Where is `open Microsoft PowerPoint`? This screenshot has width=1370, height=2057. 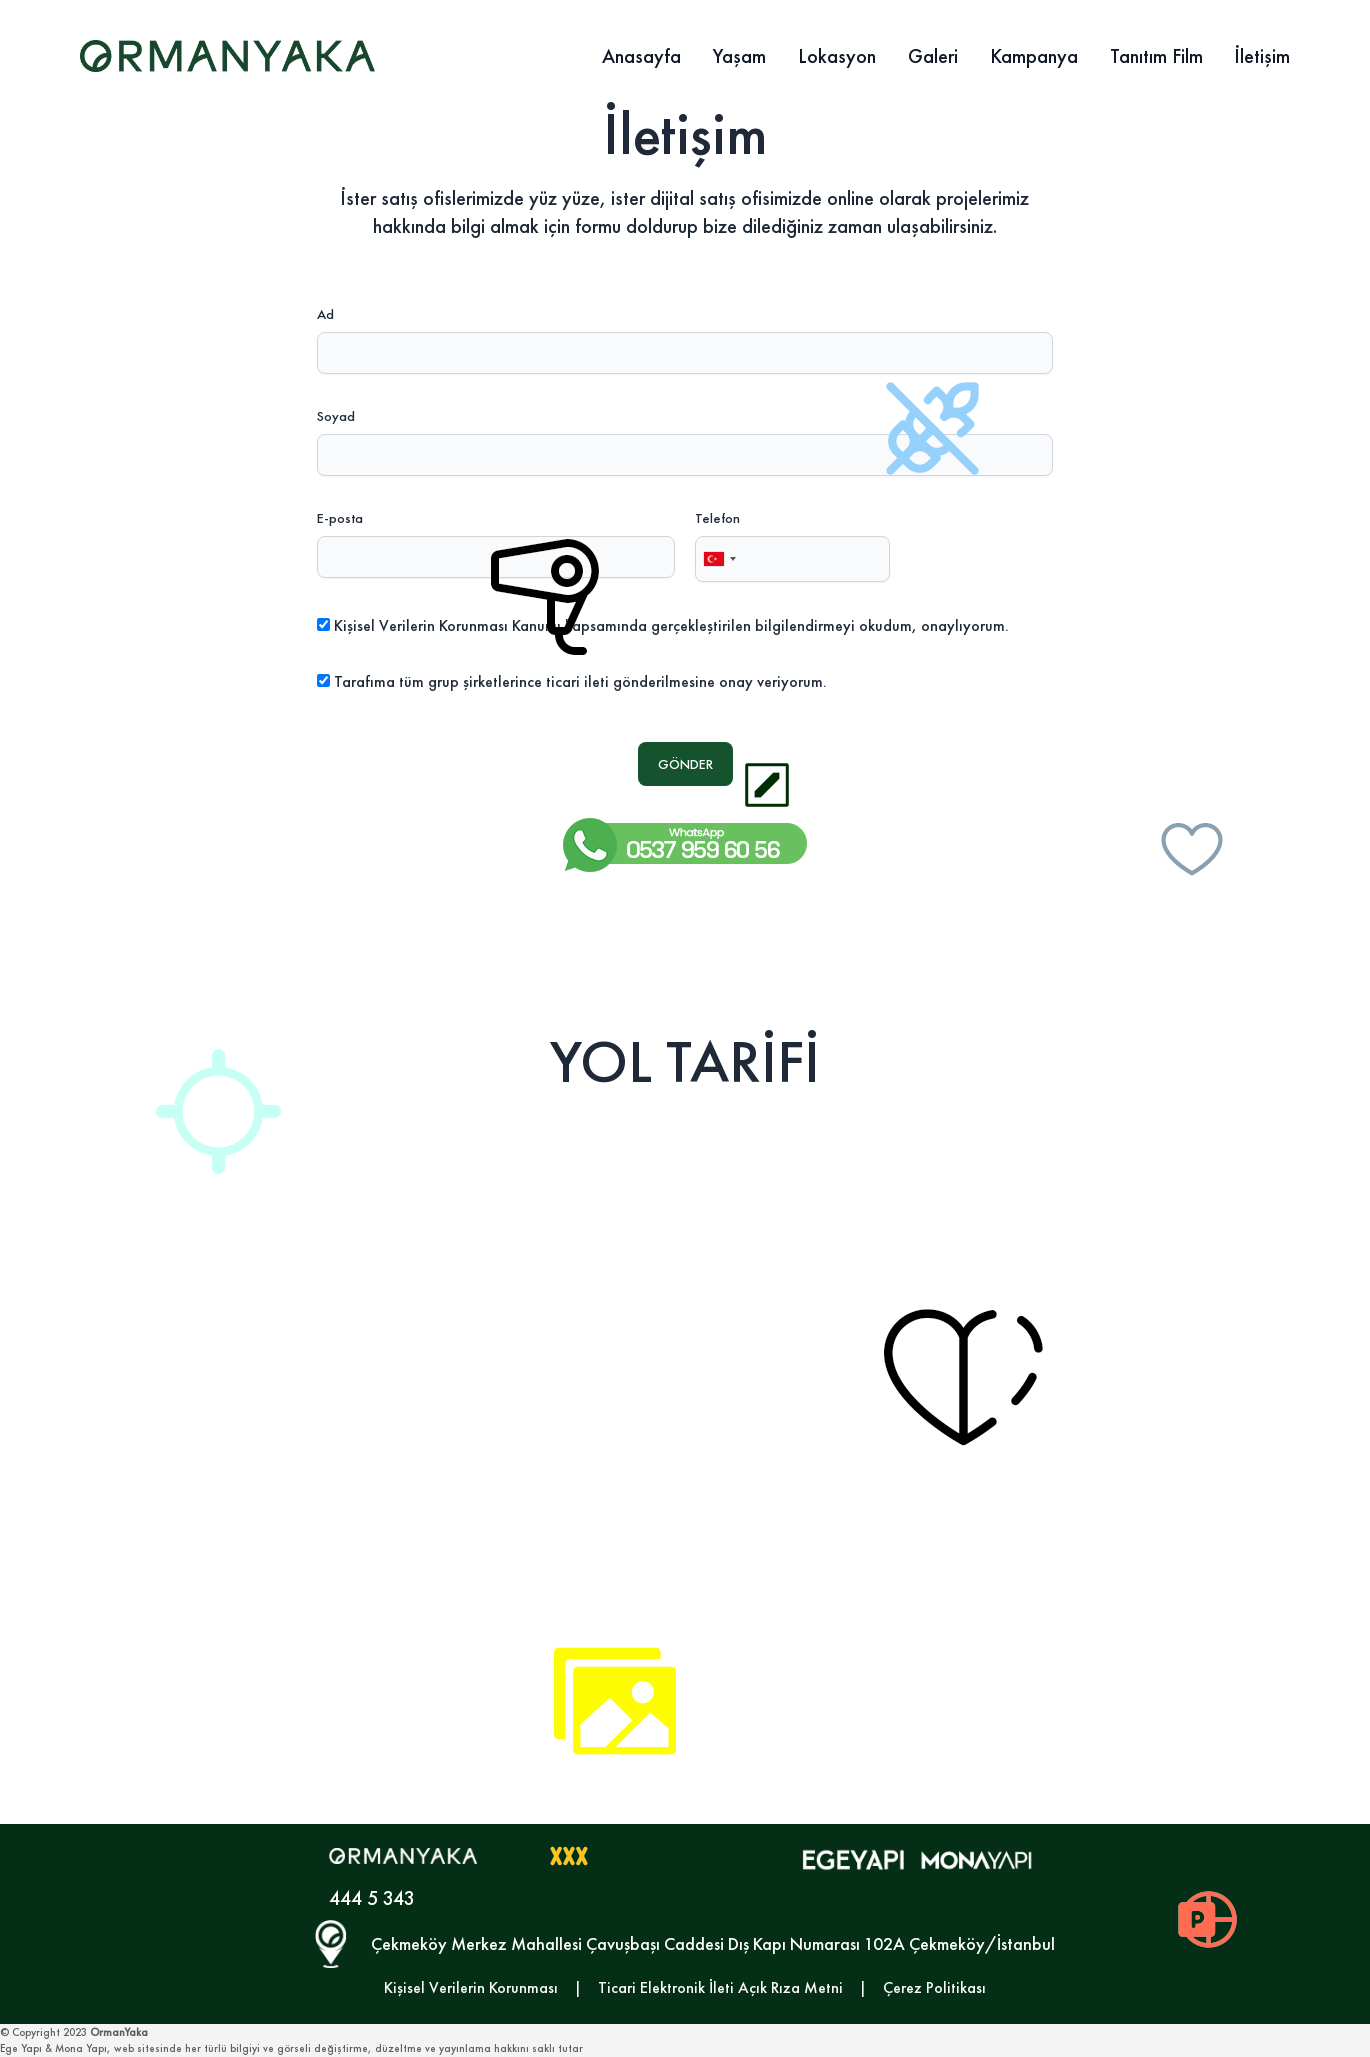
open Microsoft PowerPoint is located at coordinates (1206, 1919).